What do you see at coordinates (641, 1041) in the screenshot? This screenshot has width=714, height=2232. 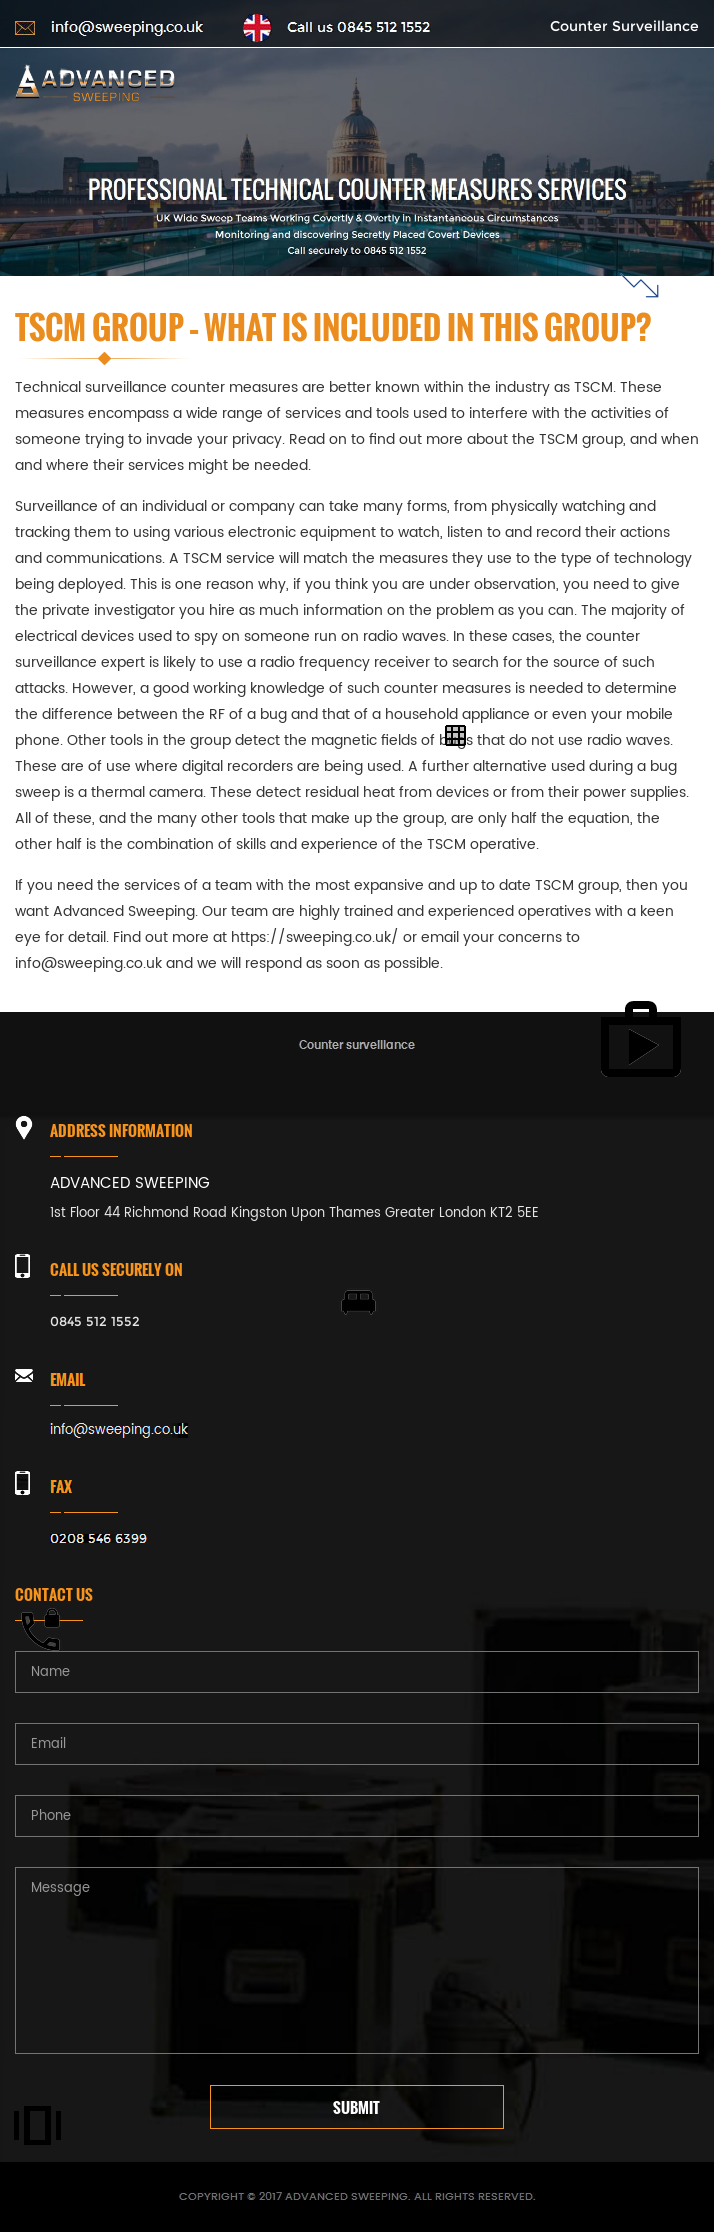 I see `open the shop or store` at bounding box center [641, 1041].